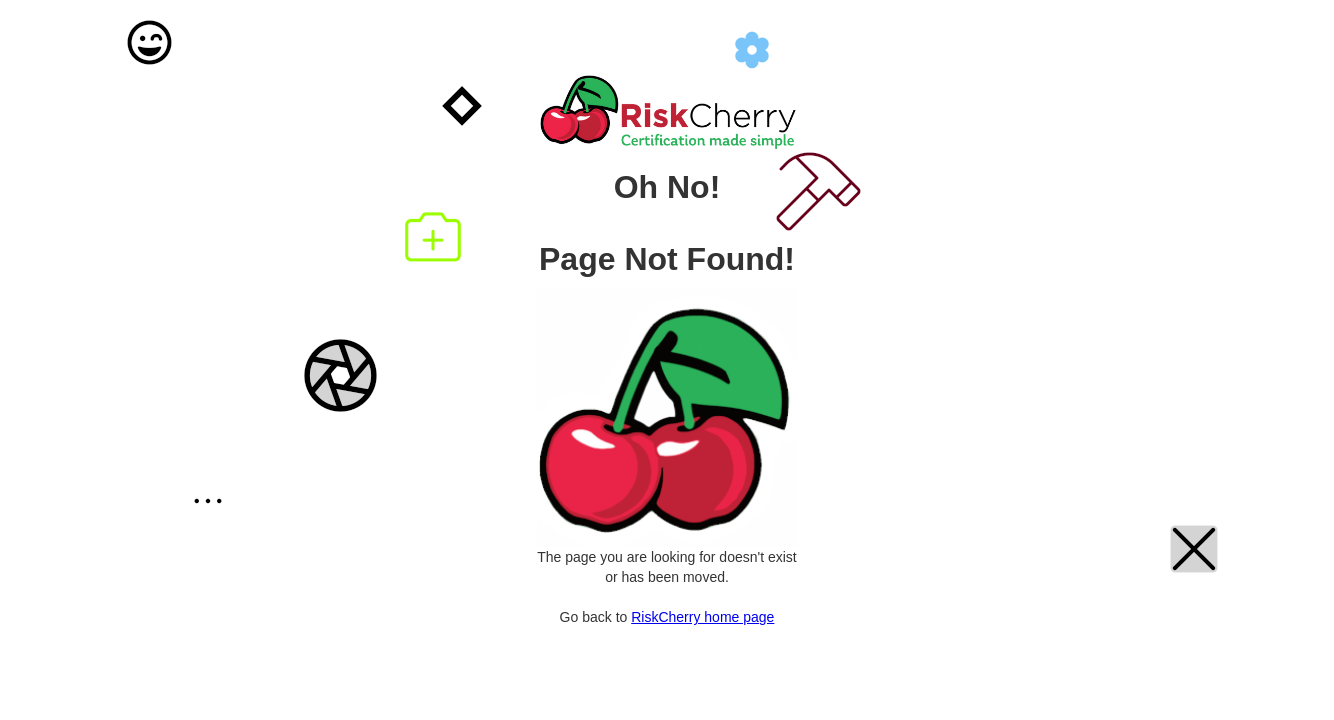 The height and width of the screenshot is (720, 1334). I want to click on access garden or plant care features, so click(752, 50).